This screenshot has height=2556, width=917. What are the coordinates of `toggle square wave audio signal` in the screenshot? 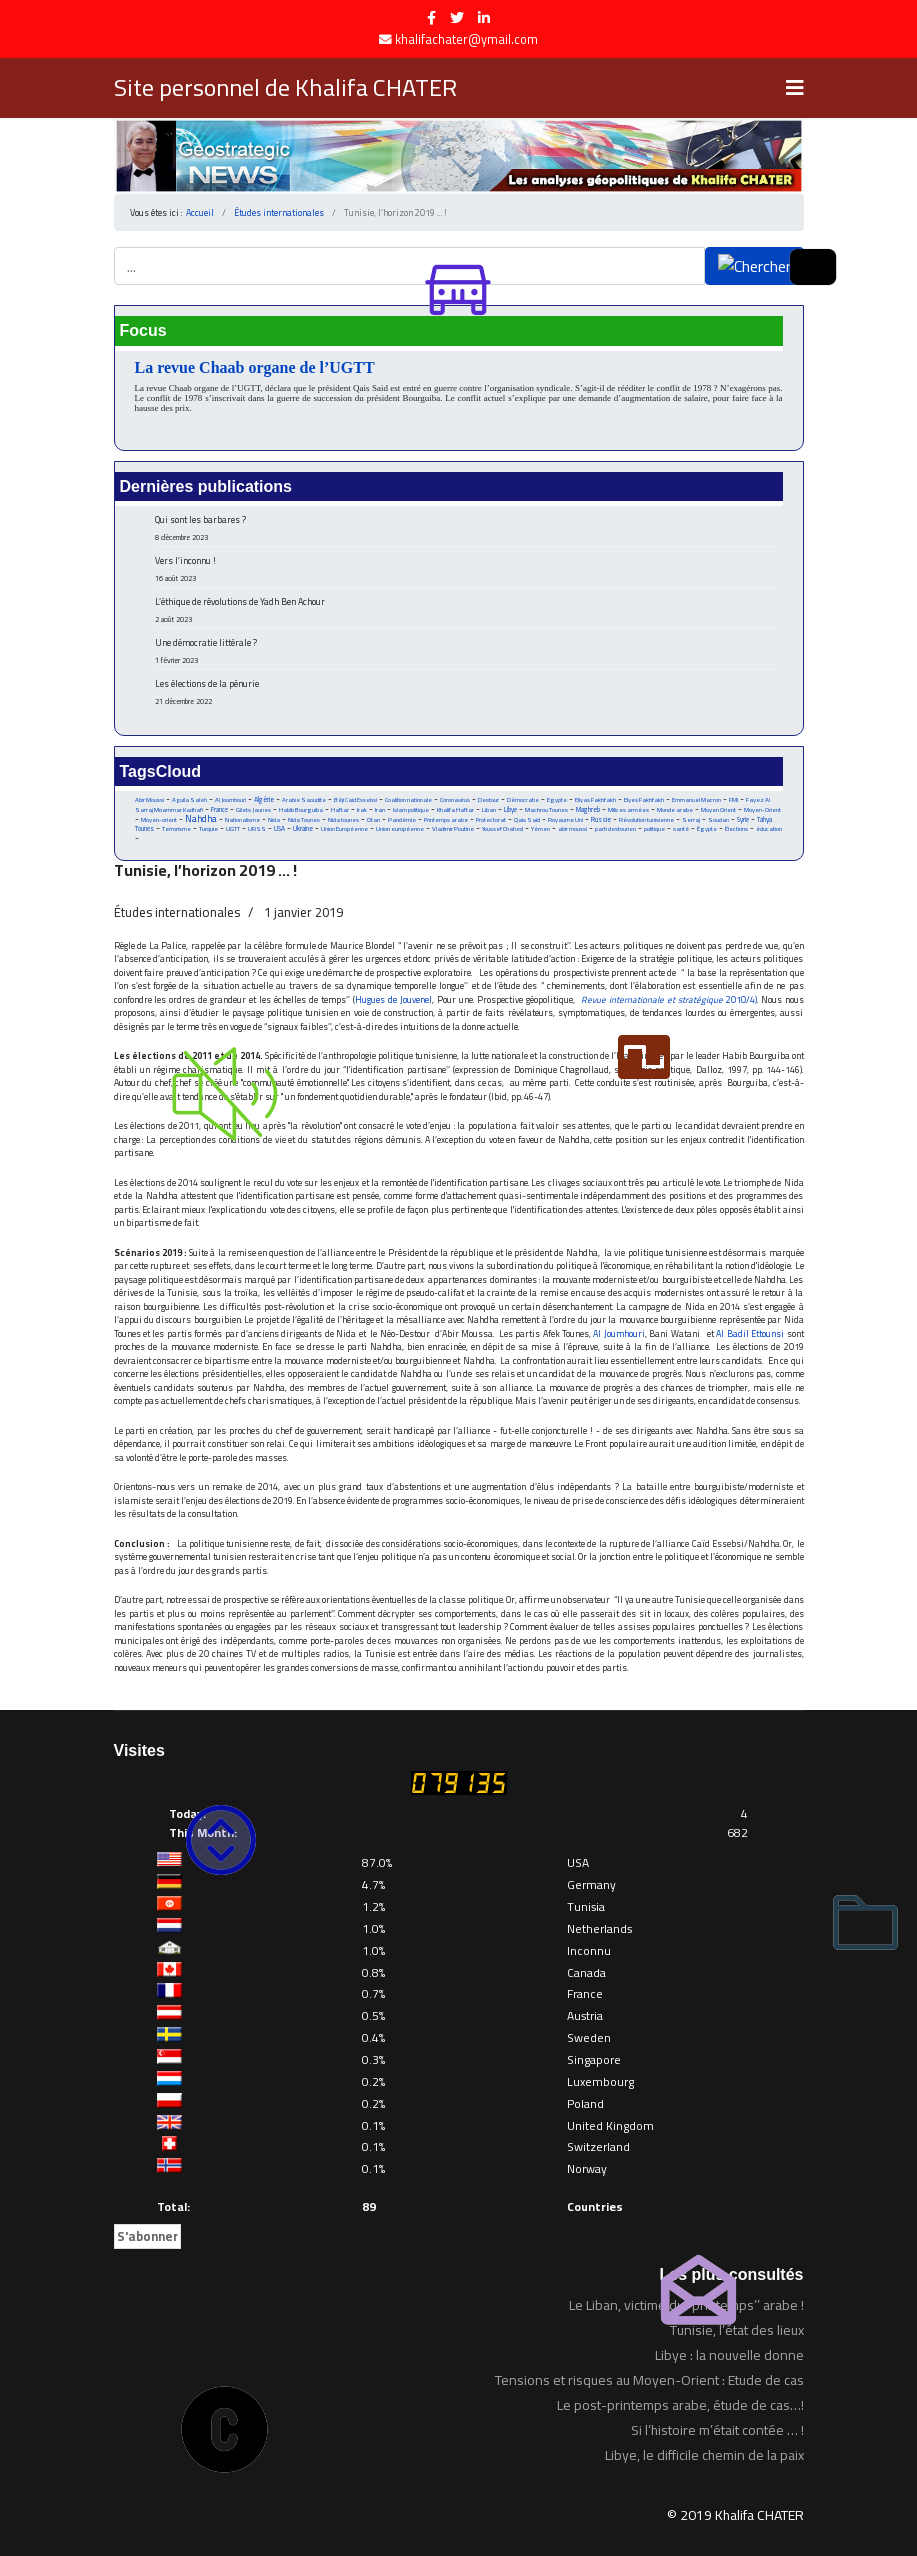 It's located at (644, 1057).